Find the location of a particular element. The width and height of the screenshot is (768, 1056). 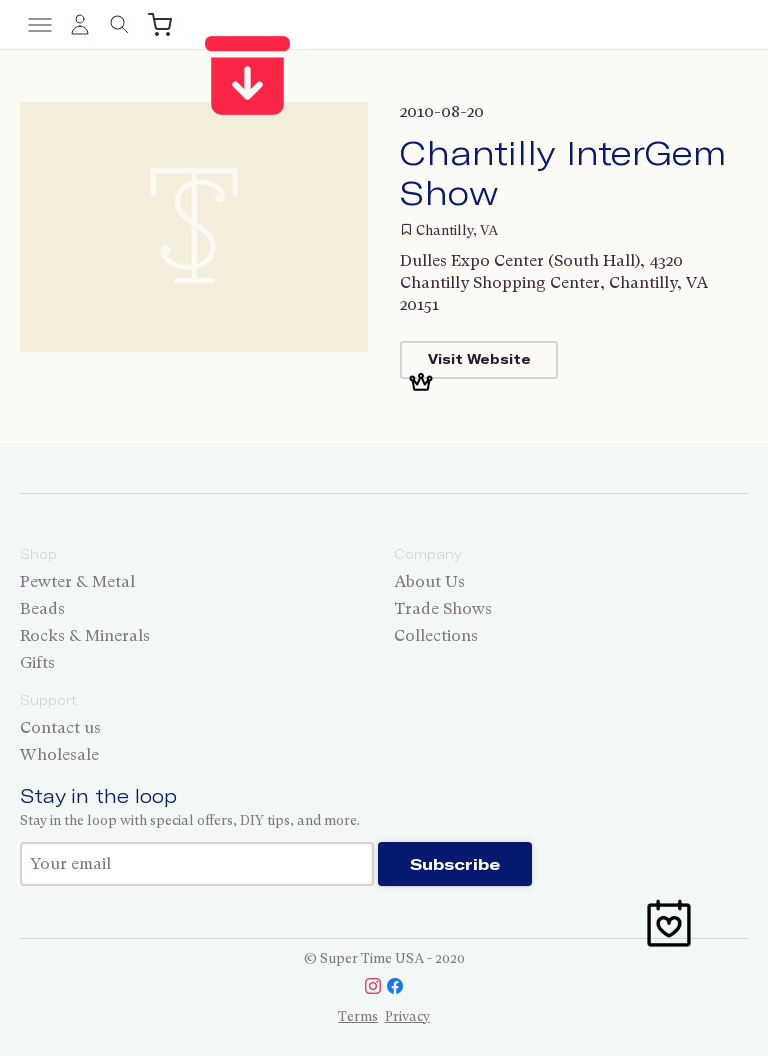

view favorite or loved events is located at coordinates (669, 925).